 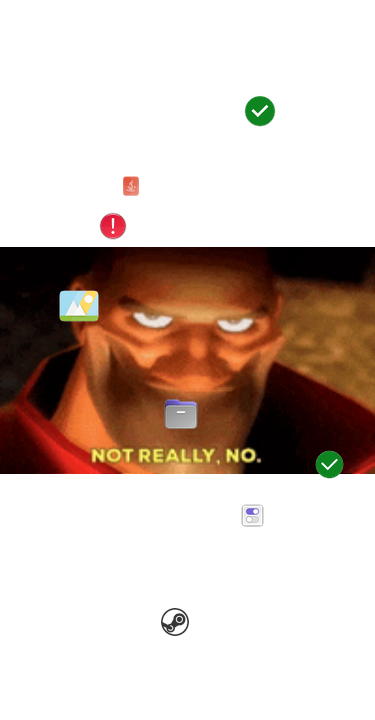 What do you see at coordinates (329, 464) in the screenshot?
I see `indicates file successfully synced with insync` at bounding box center [329, 464].